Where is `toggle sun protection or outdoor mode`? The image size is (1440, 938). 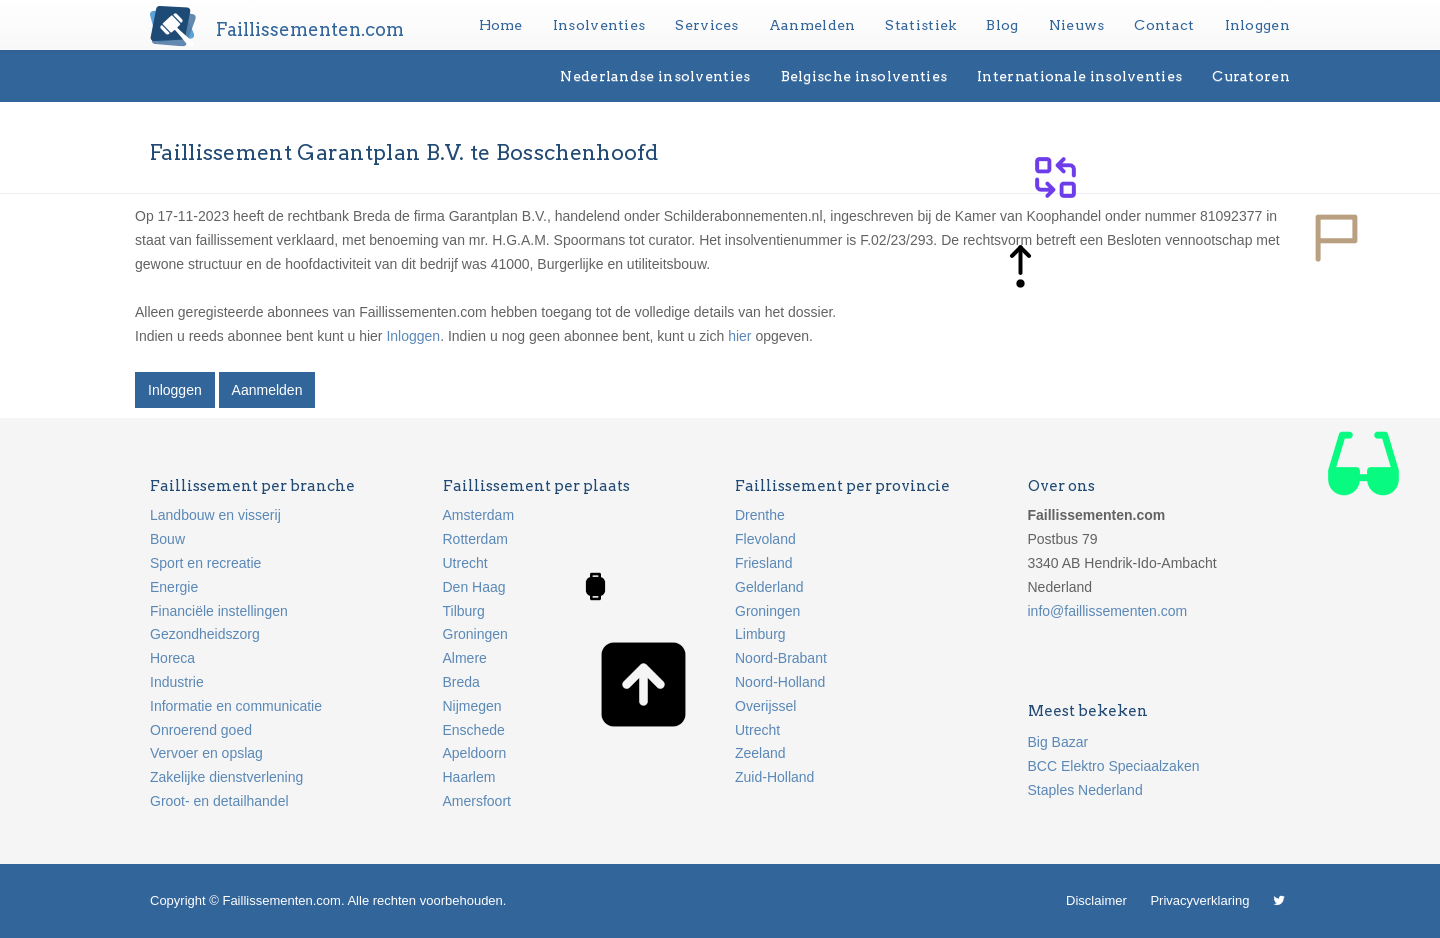 toggle sun protection or outdoor mode is located at coordinates (1363, 463).